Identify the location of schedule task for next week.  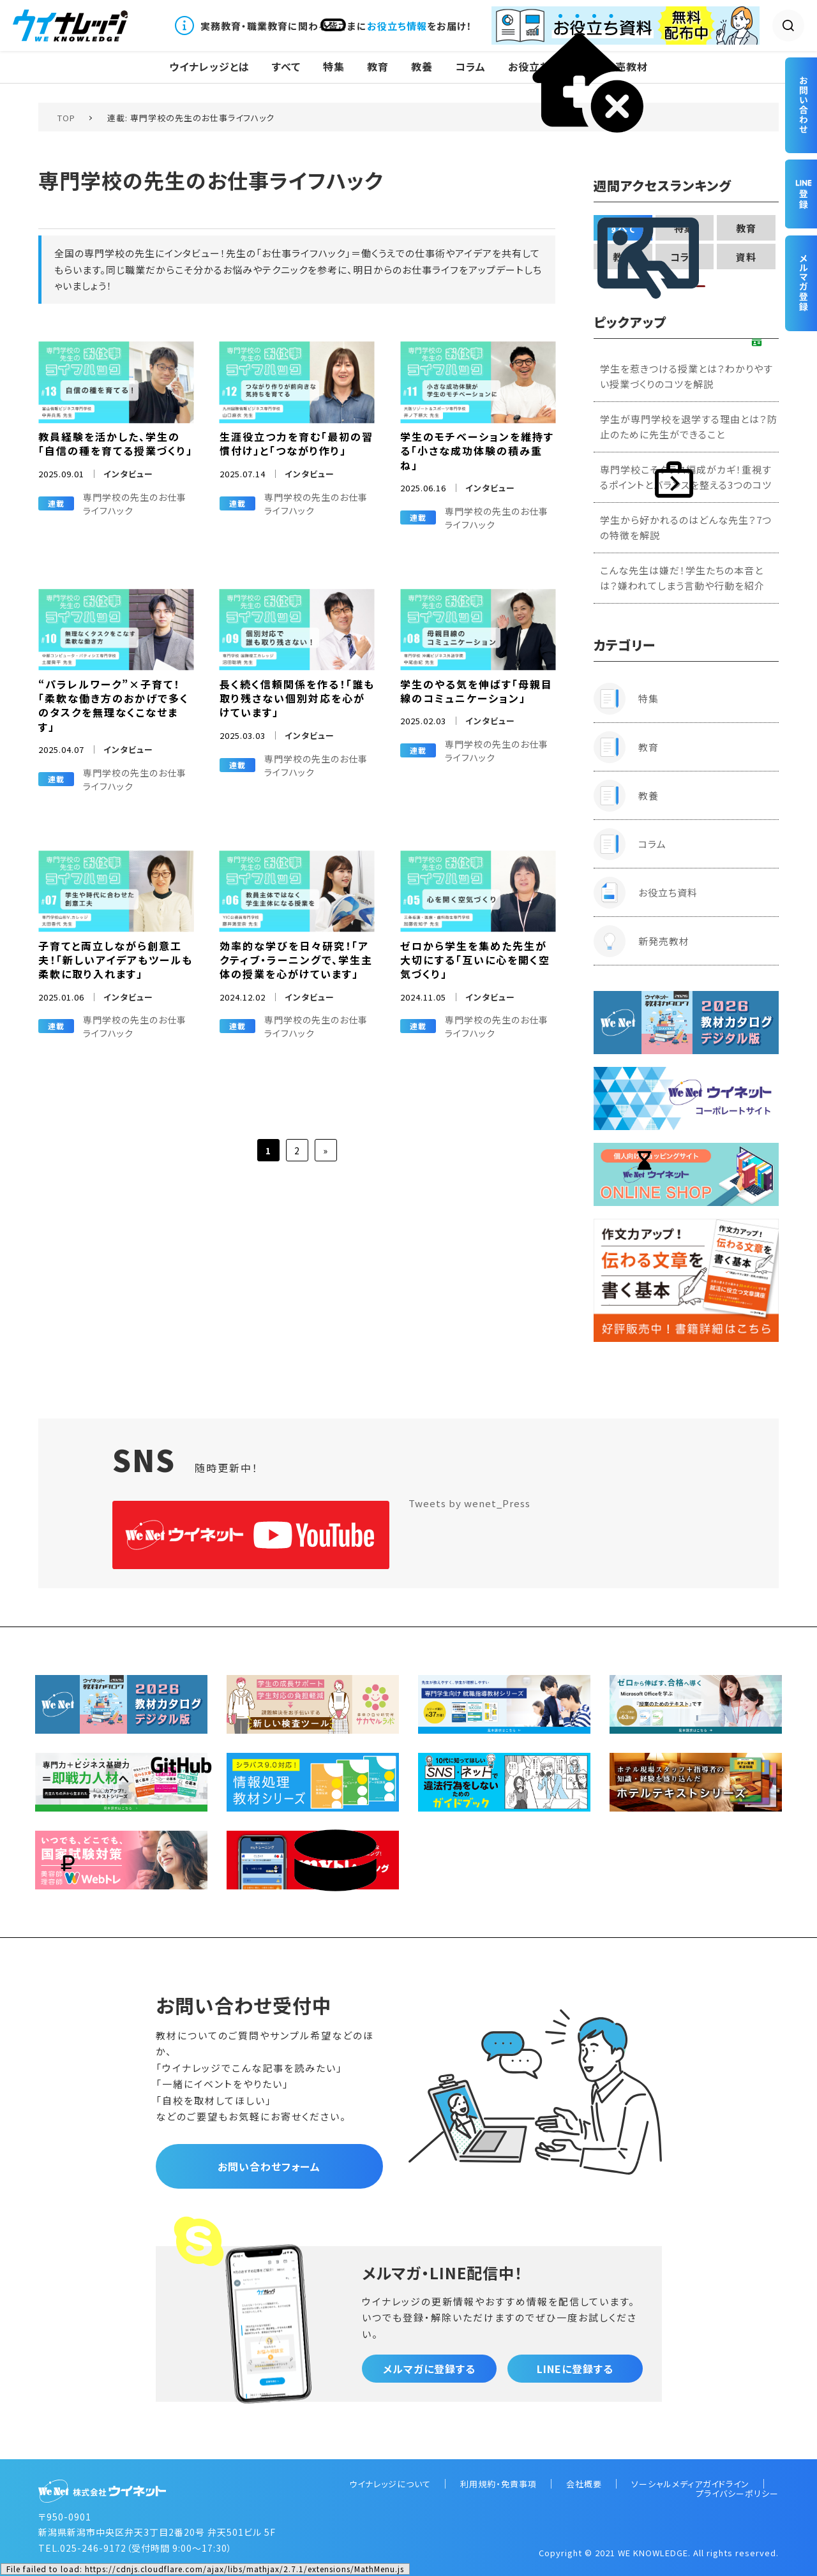
(674, 479).